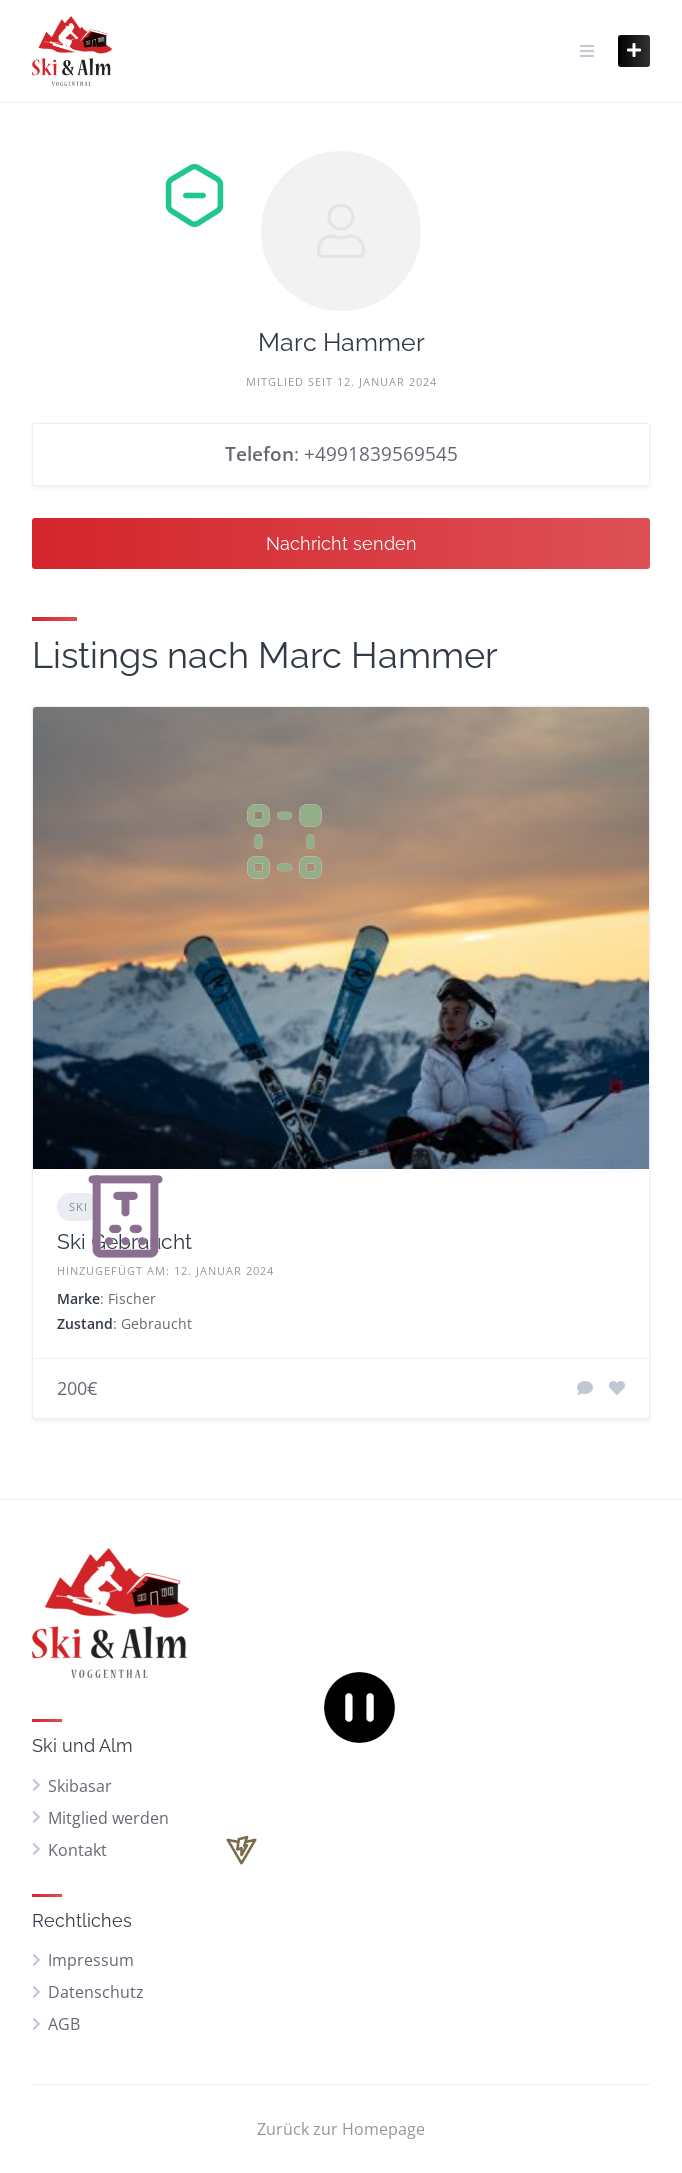 This screenshot has width=682, height=2173. What do you see at coordinates (194, 195) in the screenshot?
I see `remove item from collection` at bounding box center [194, 195].